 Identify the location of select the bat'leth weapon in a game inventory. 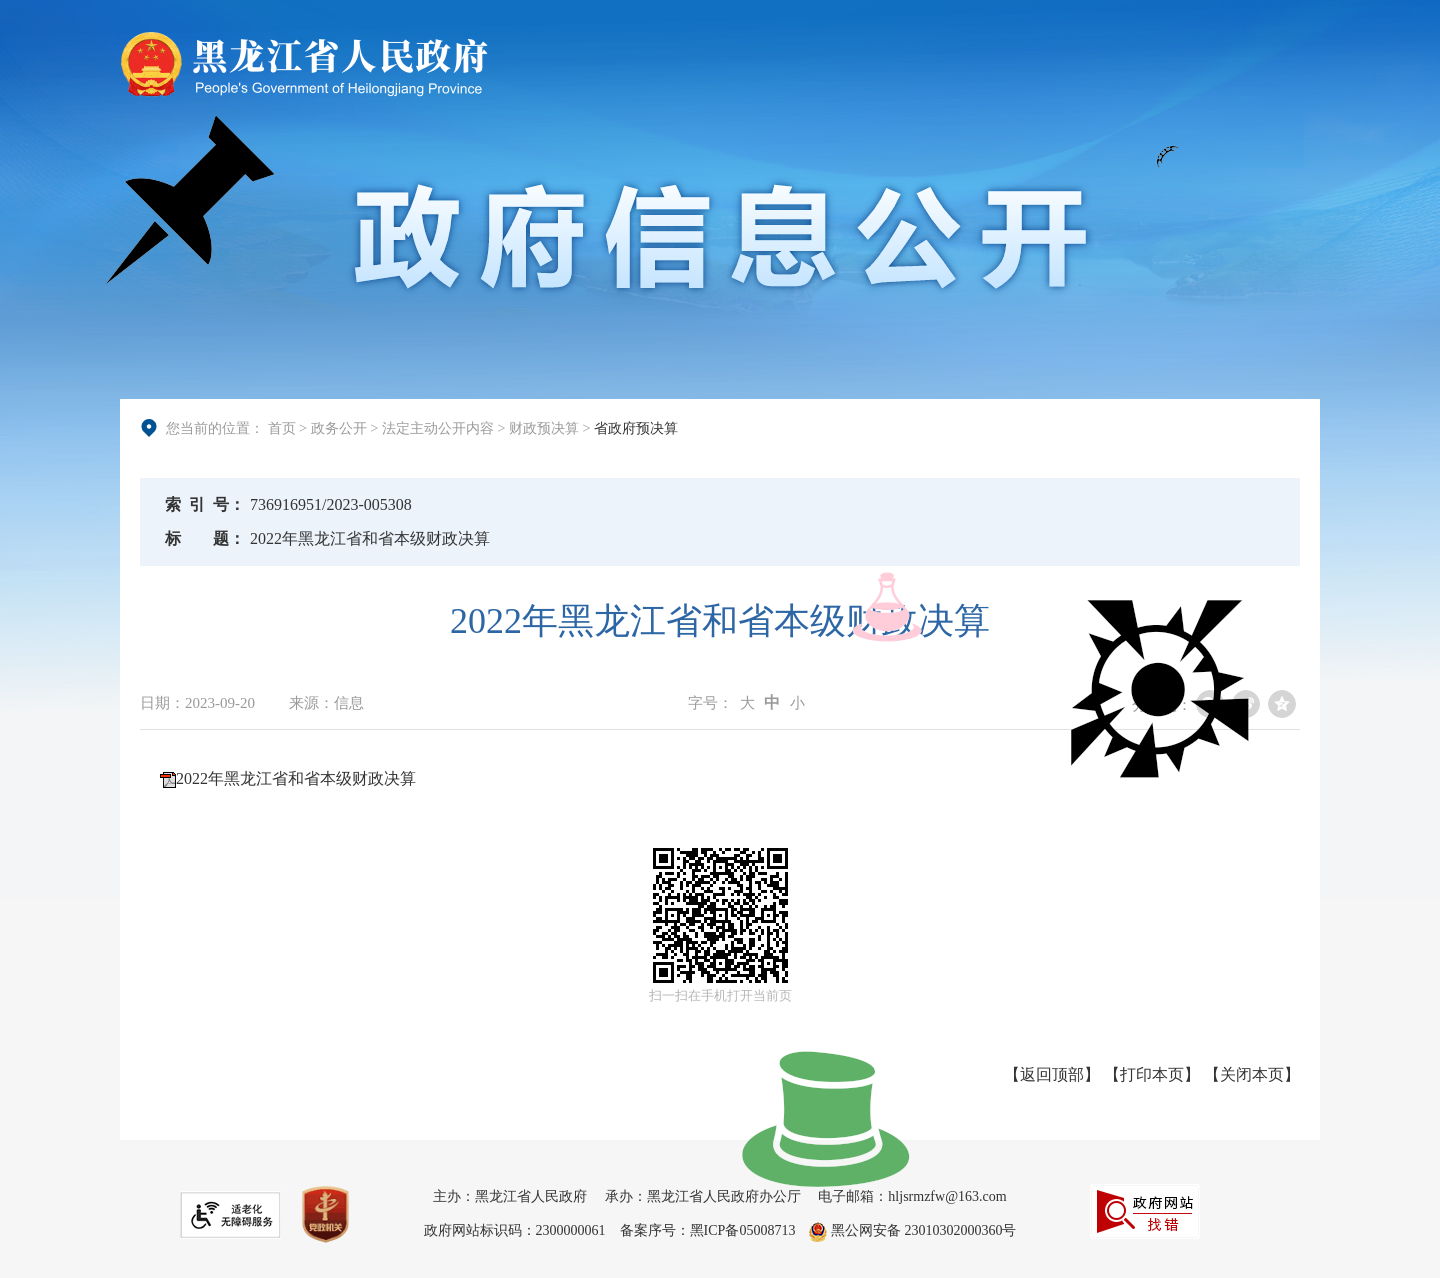
(1168, 157).